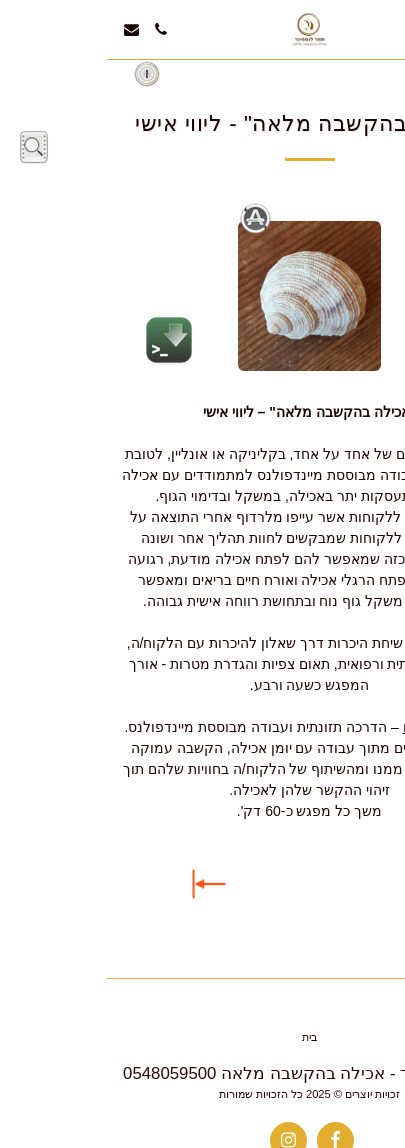 The image size is (405, 1148). What do you see at coordinates (255, 218) in the screenshot?
I see `open the software update manager` at bounding box center [255, 218].